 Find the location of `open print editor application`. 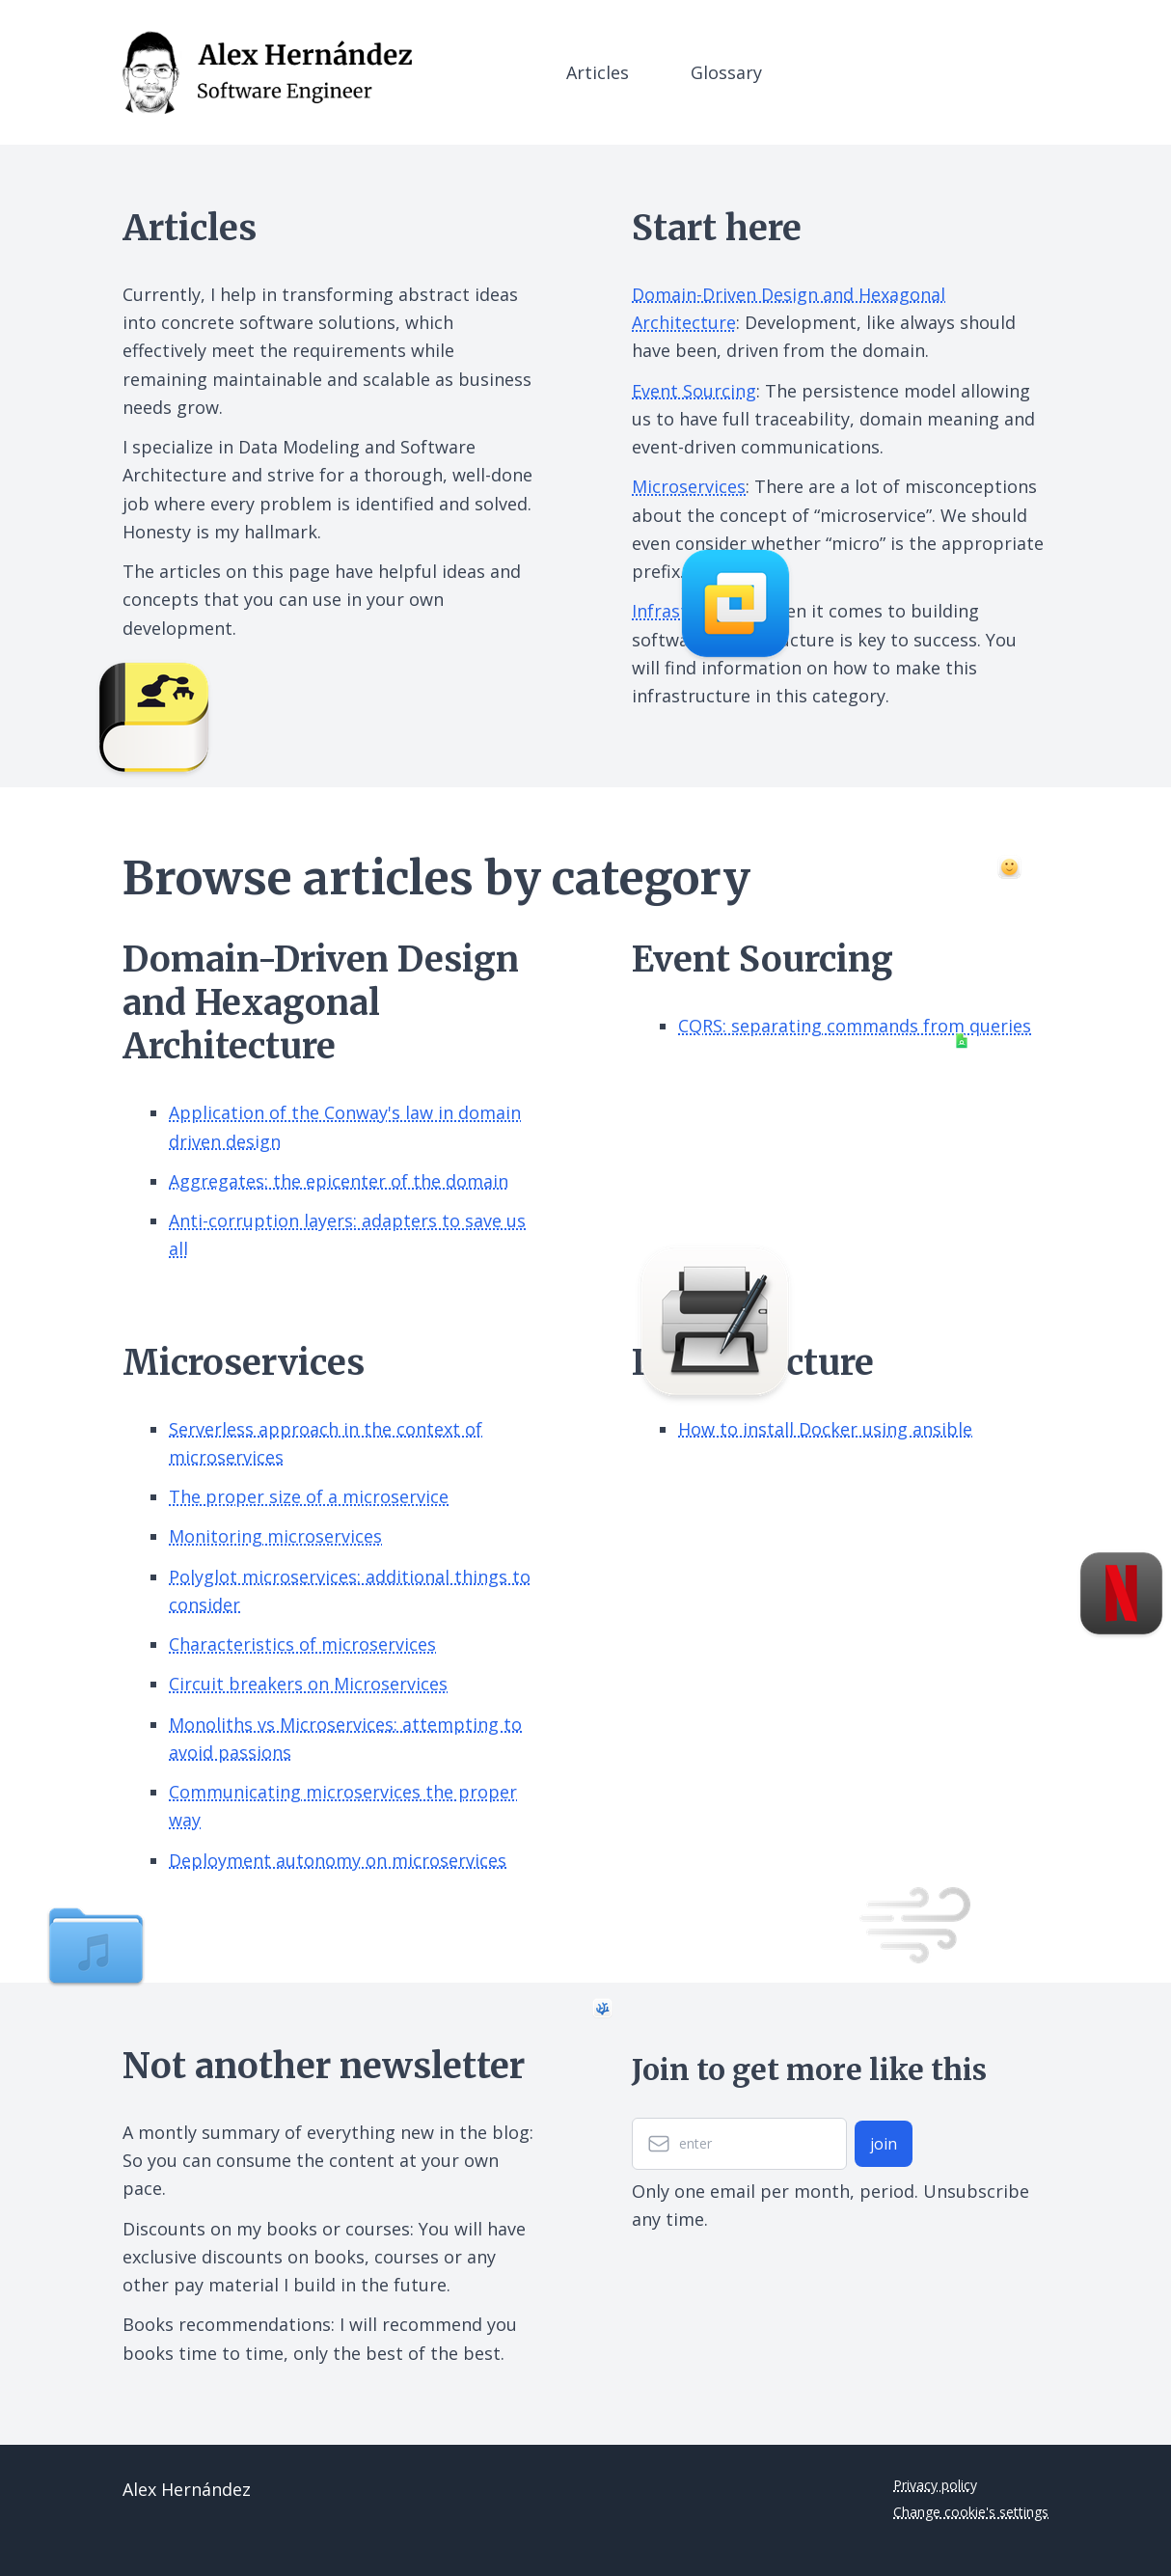

open print editor application is located at coordinates (715, 1322).